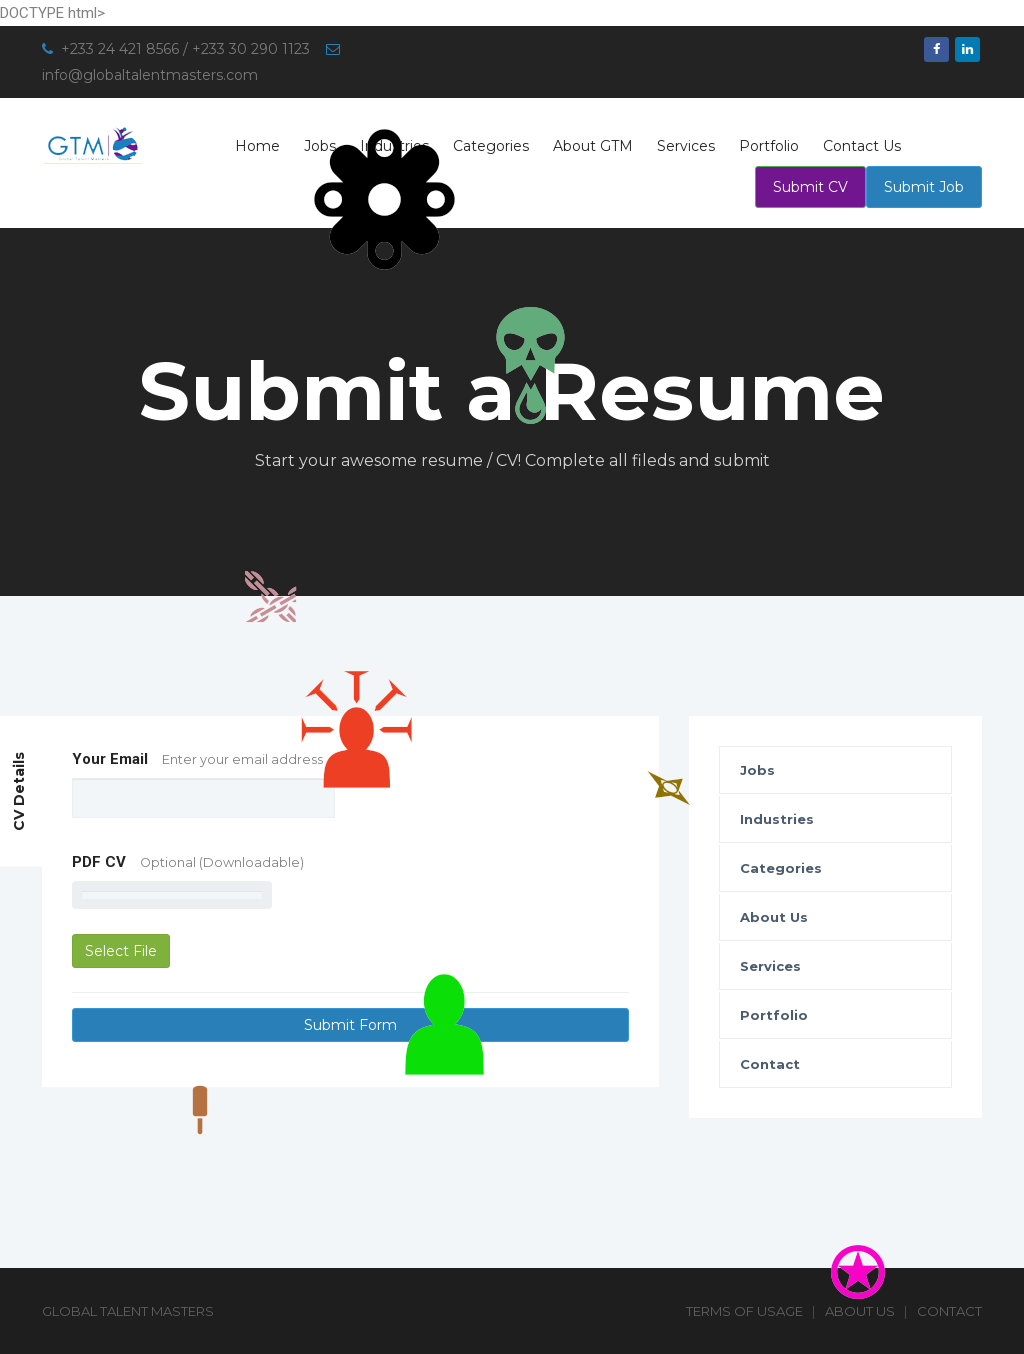 This screenshot has width=1024, height=1354. I want to click on view your character profile, so click(444, 1021).